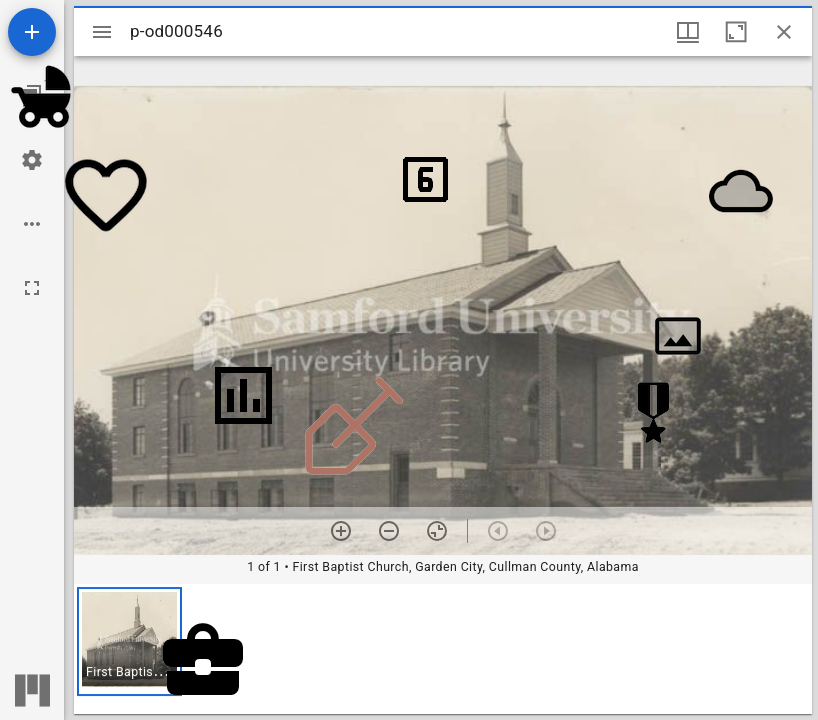 The image size is (818, 720). Describe the element at coordinates (678, 336) in the screenshot. I see `view photo at actual size` at that location.